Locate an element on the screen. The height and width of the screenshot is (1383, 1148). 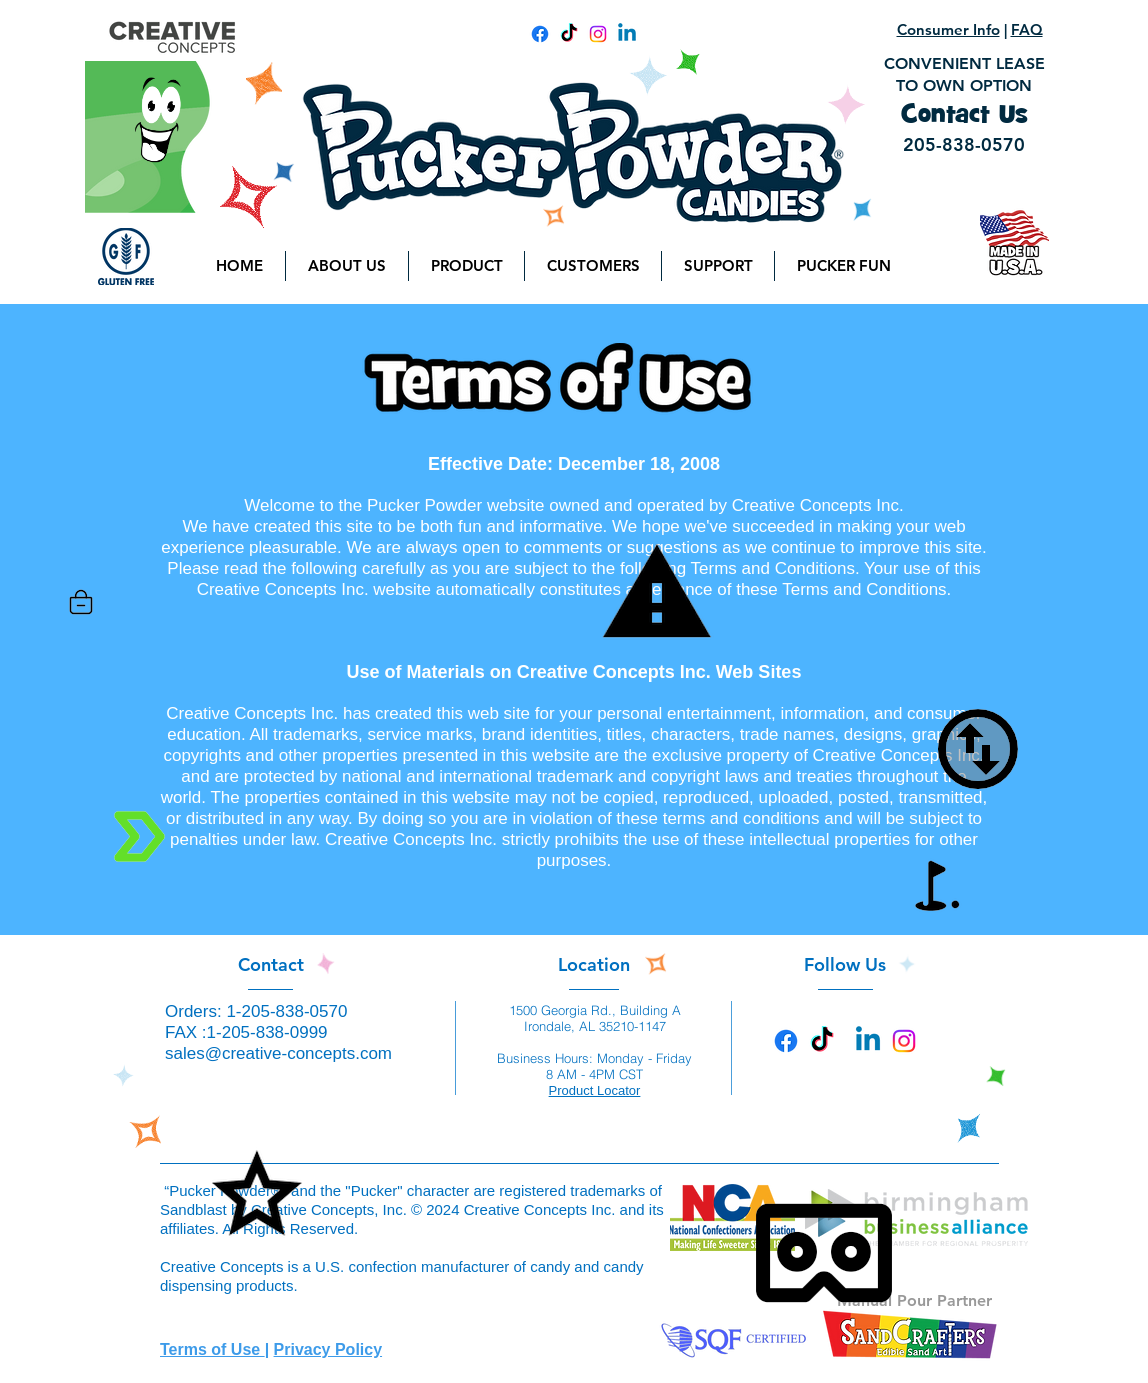
add item to favorites is located at coordinates (257, 1195).